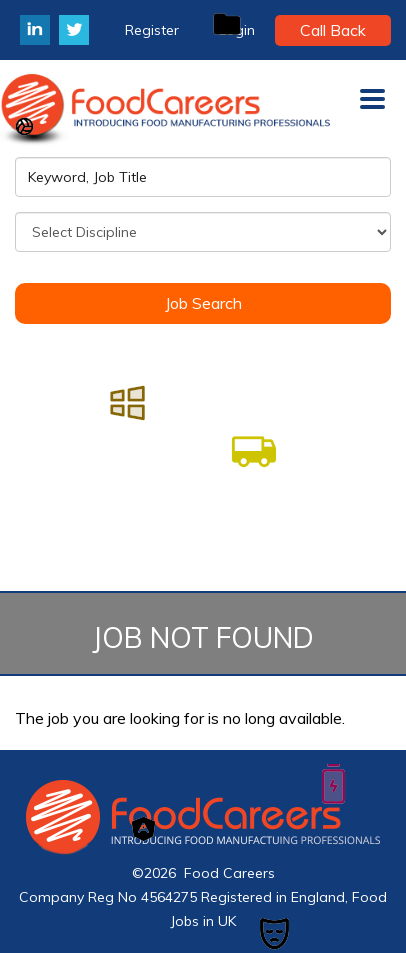 This screenshot has width=406, height=953. Describe the element at coordinates (252, 449) in the screenshot. I see `track your delivery or shipment` at that location.